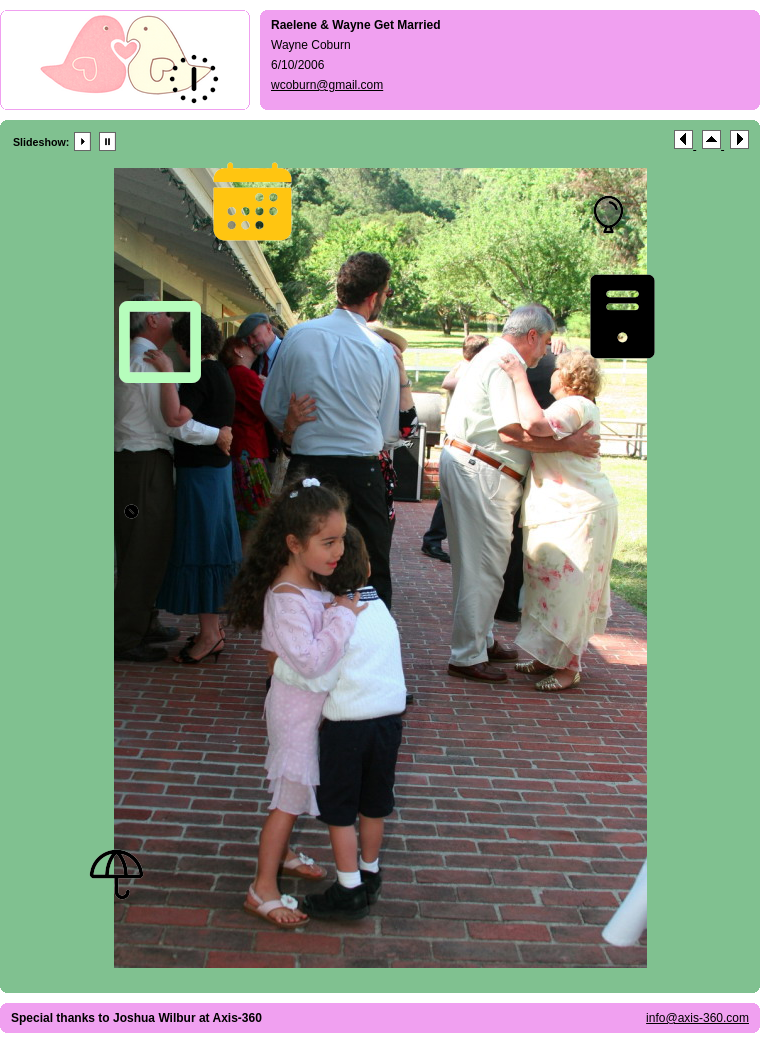 Image resolution: width=760 pixels, height=1043 pixels. I want to click on indicates a restricted or prohibited action, so click(131, 511).